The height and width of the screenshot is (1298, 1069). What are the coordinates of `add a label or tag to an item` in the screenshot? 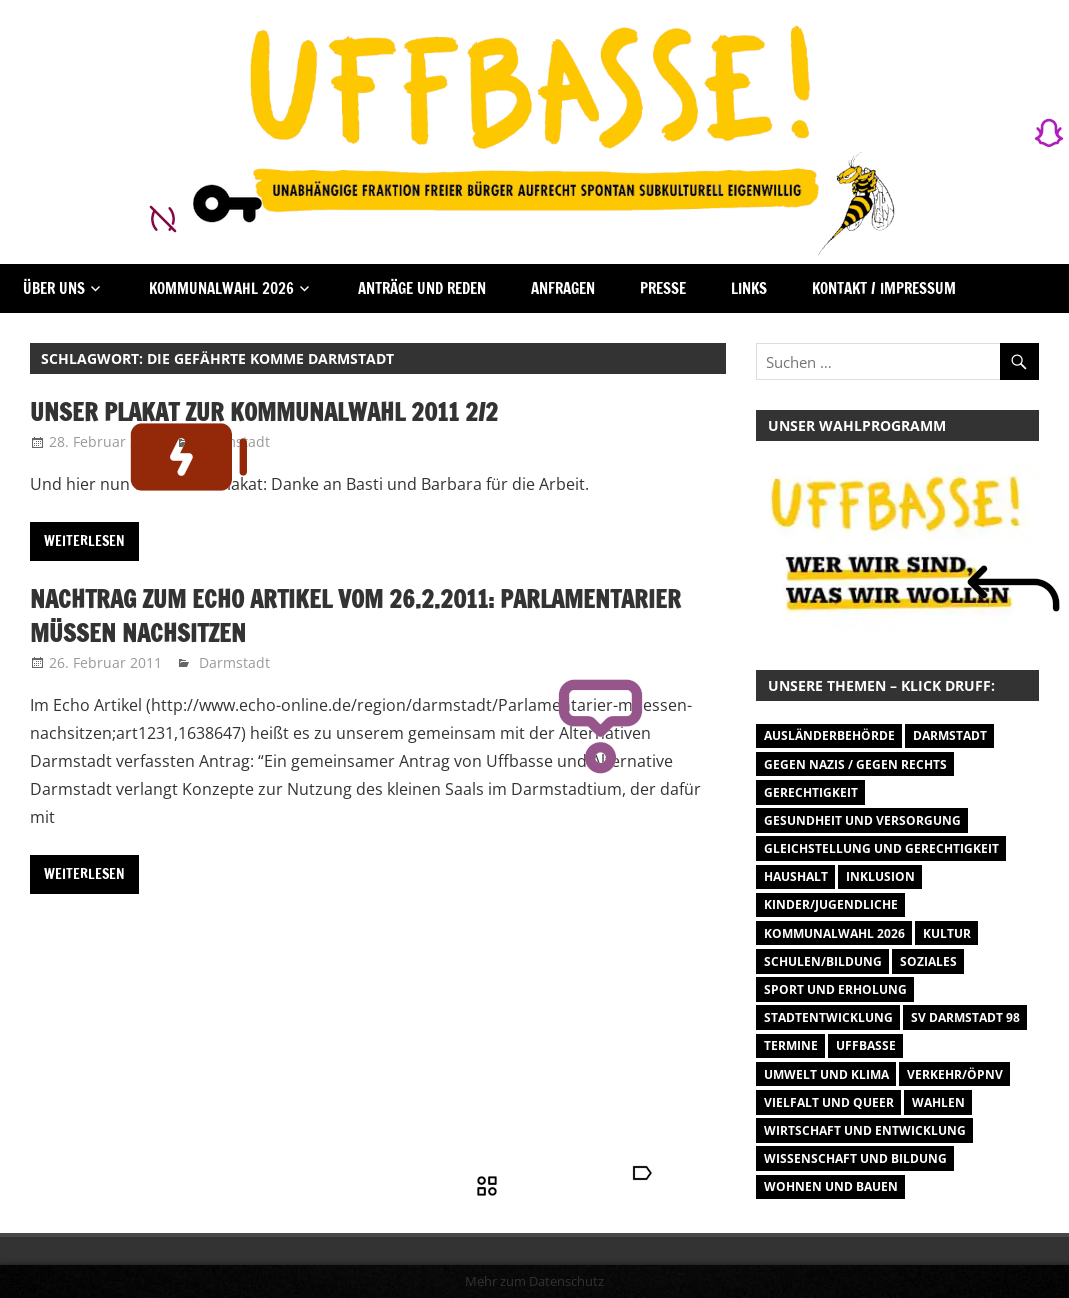 It's located at (642, 1173).